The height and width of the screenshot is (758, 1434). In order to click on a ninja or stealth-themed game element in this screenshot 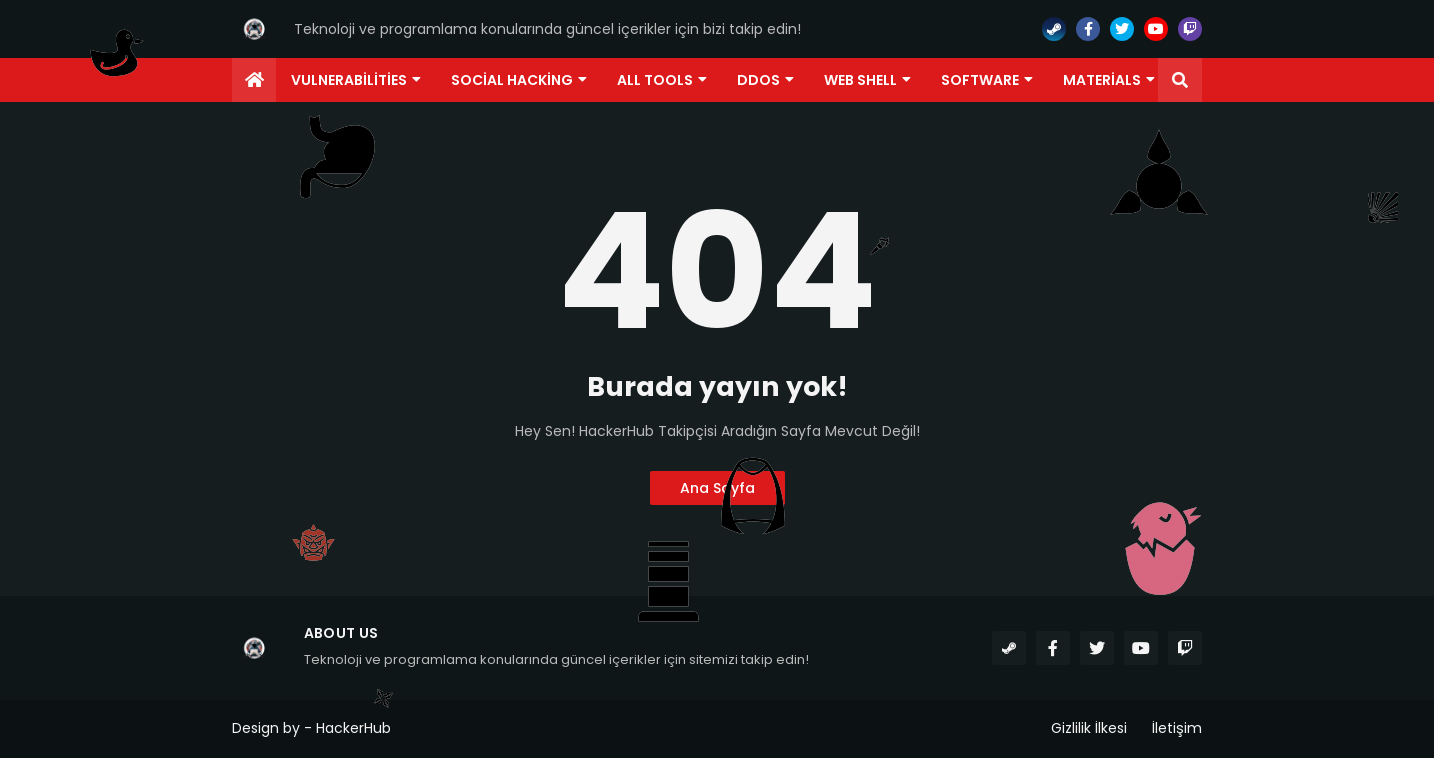, I will do `click(383, 698)`.